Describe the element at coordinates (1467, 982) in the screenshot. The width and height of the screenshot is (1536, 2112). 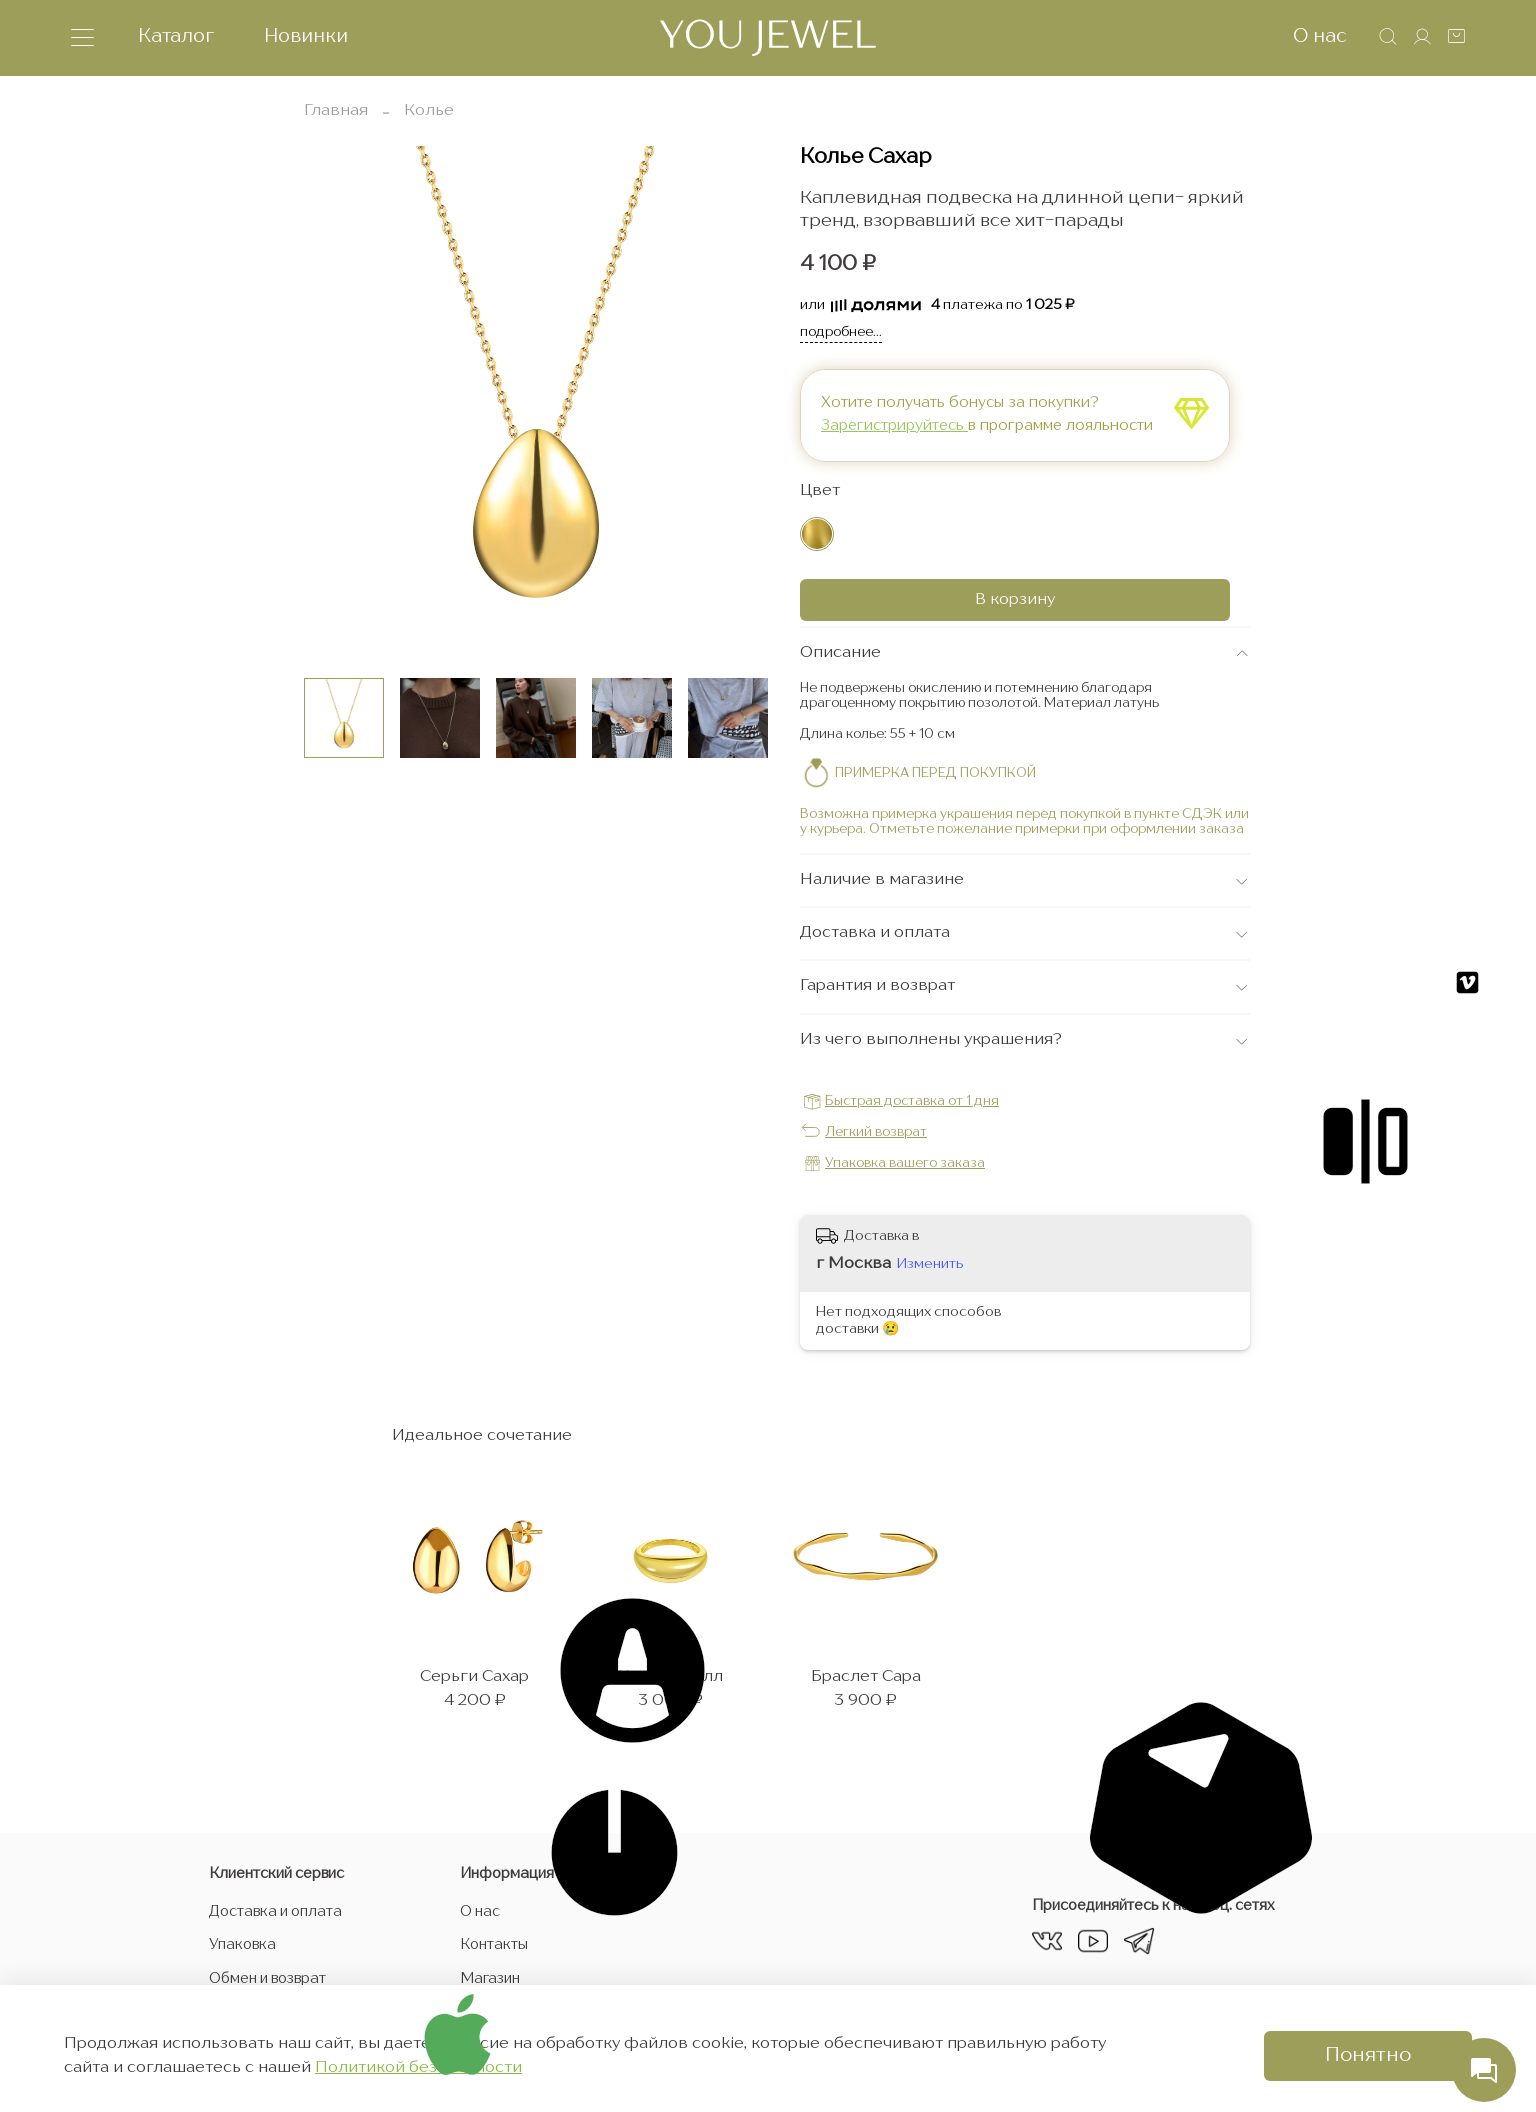
I see `open Vimeo app or website` at that location.